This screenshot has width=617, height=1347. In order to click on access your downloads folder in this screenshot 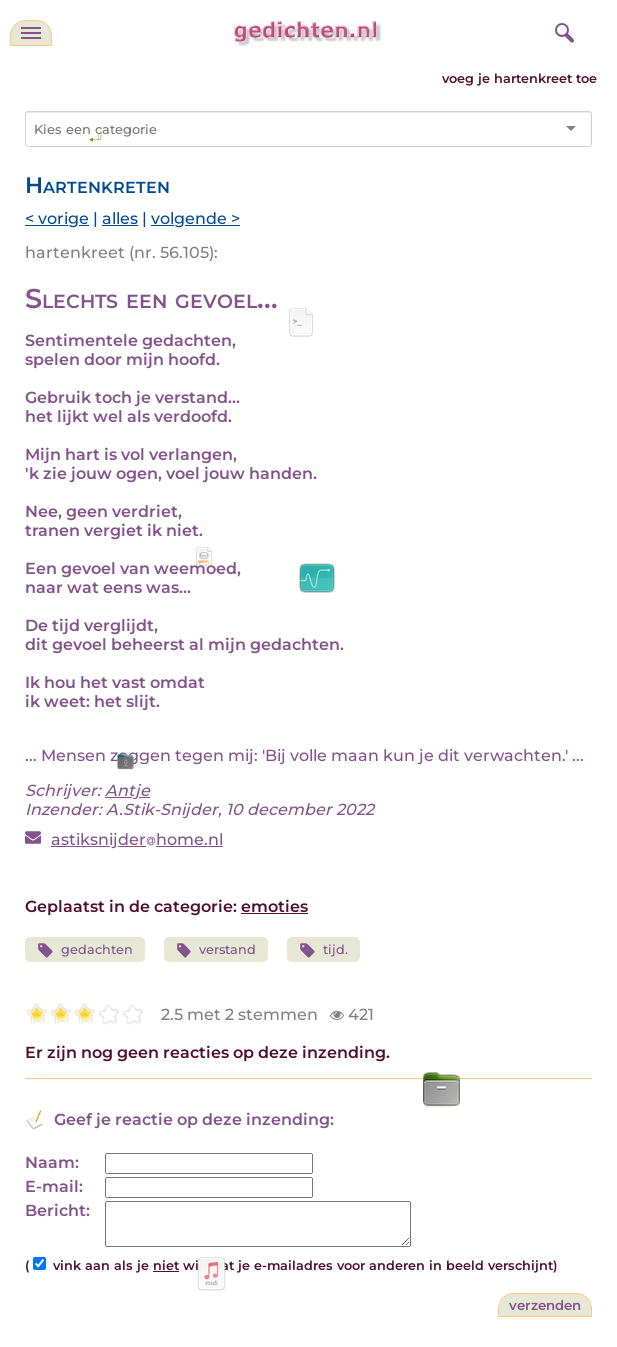, I will do `click(125, 761)`.